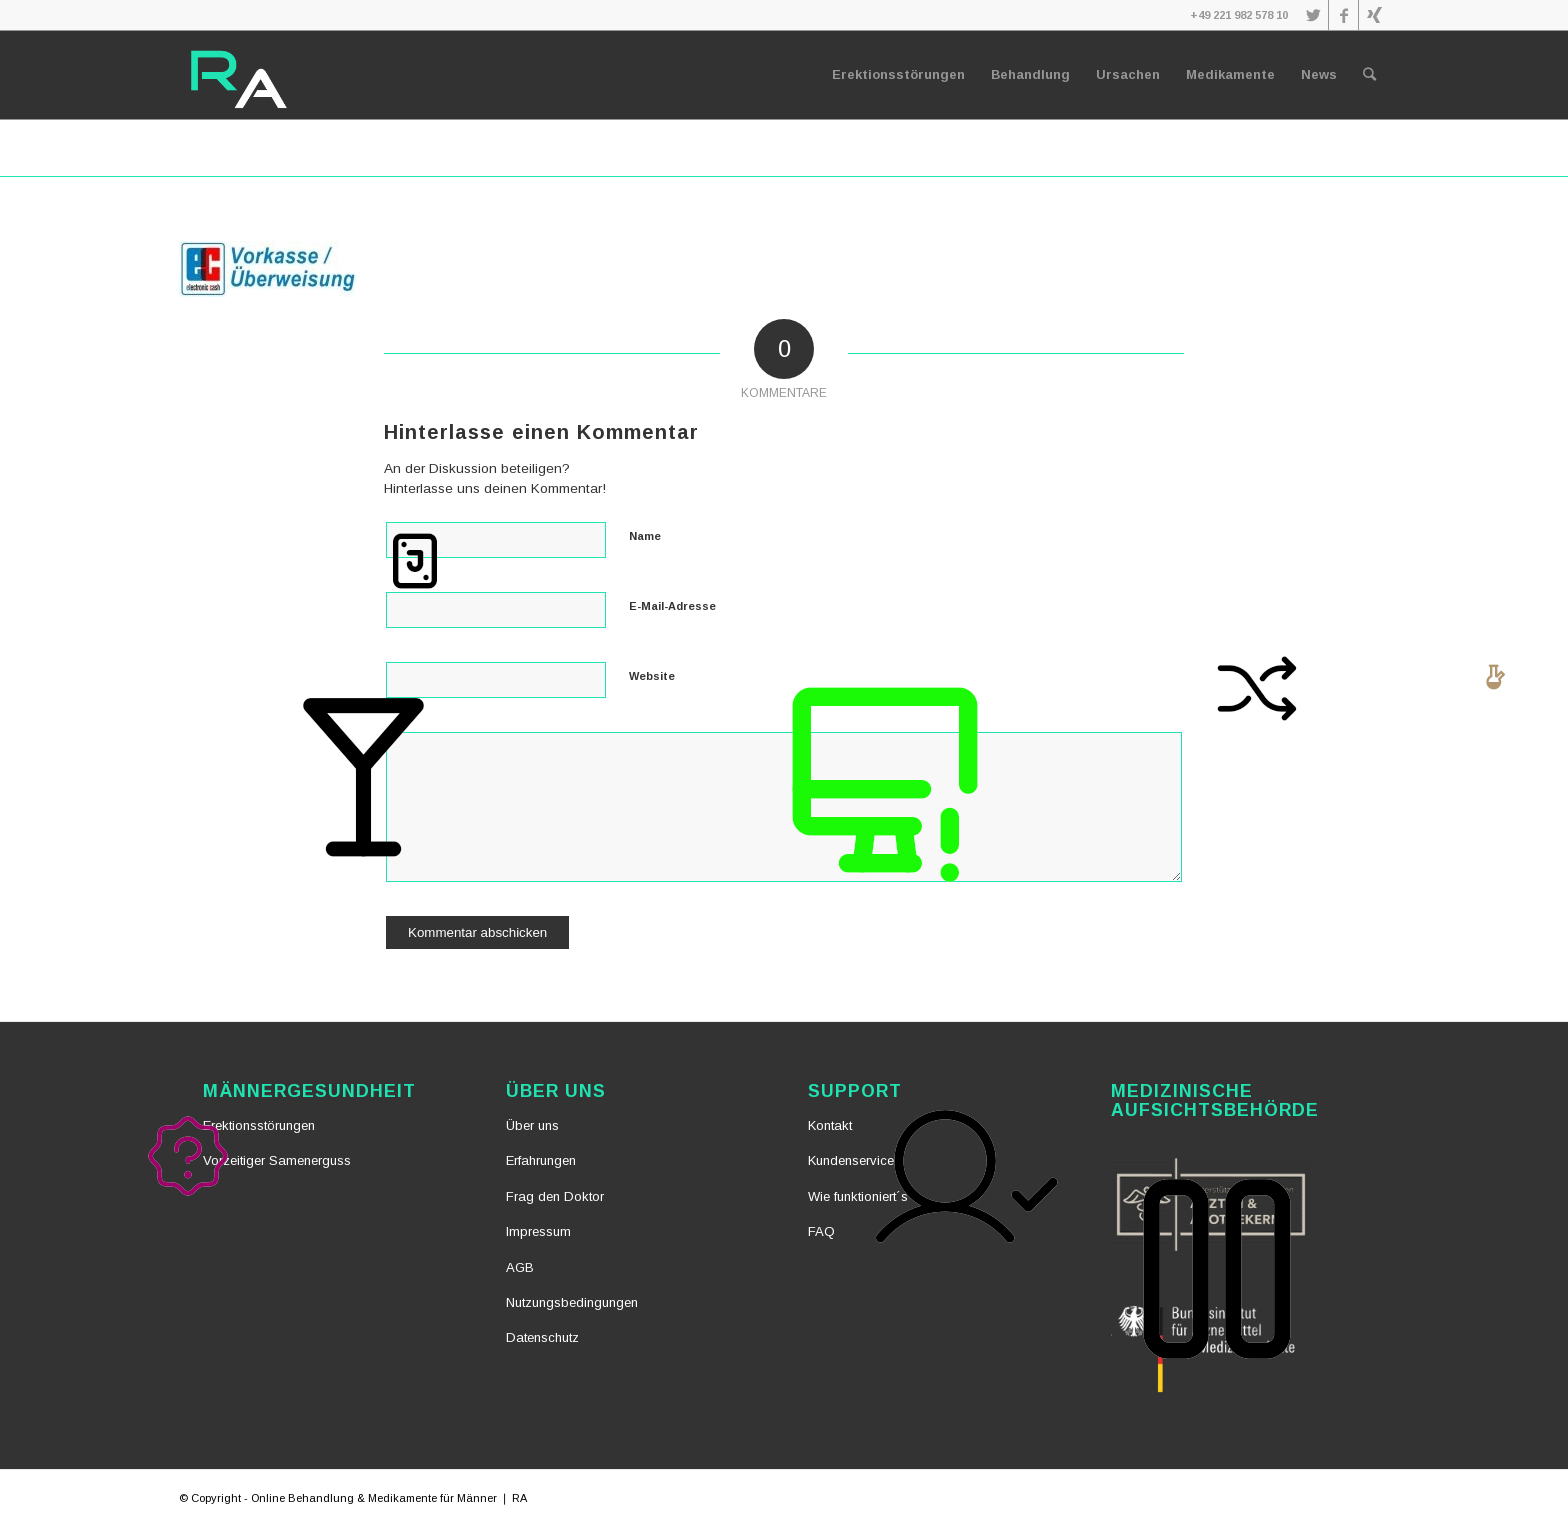 The width and height of the screenshot is (1568, 1527). Describe the element at coordinates (188, 1156) in the screenshot. I see `view FAQ or help information` at that location.